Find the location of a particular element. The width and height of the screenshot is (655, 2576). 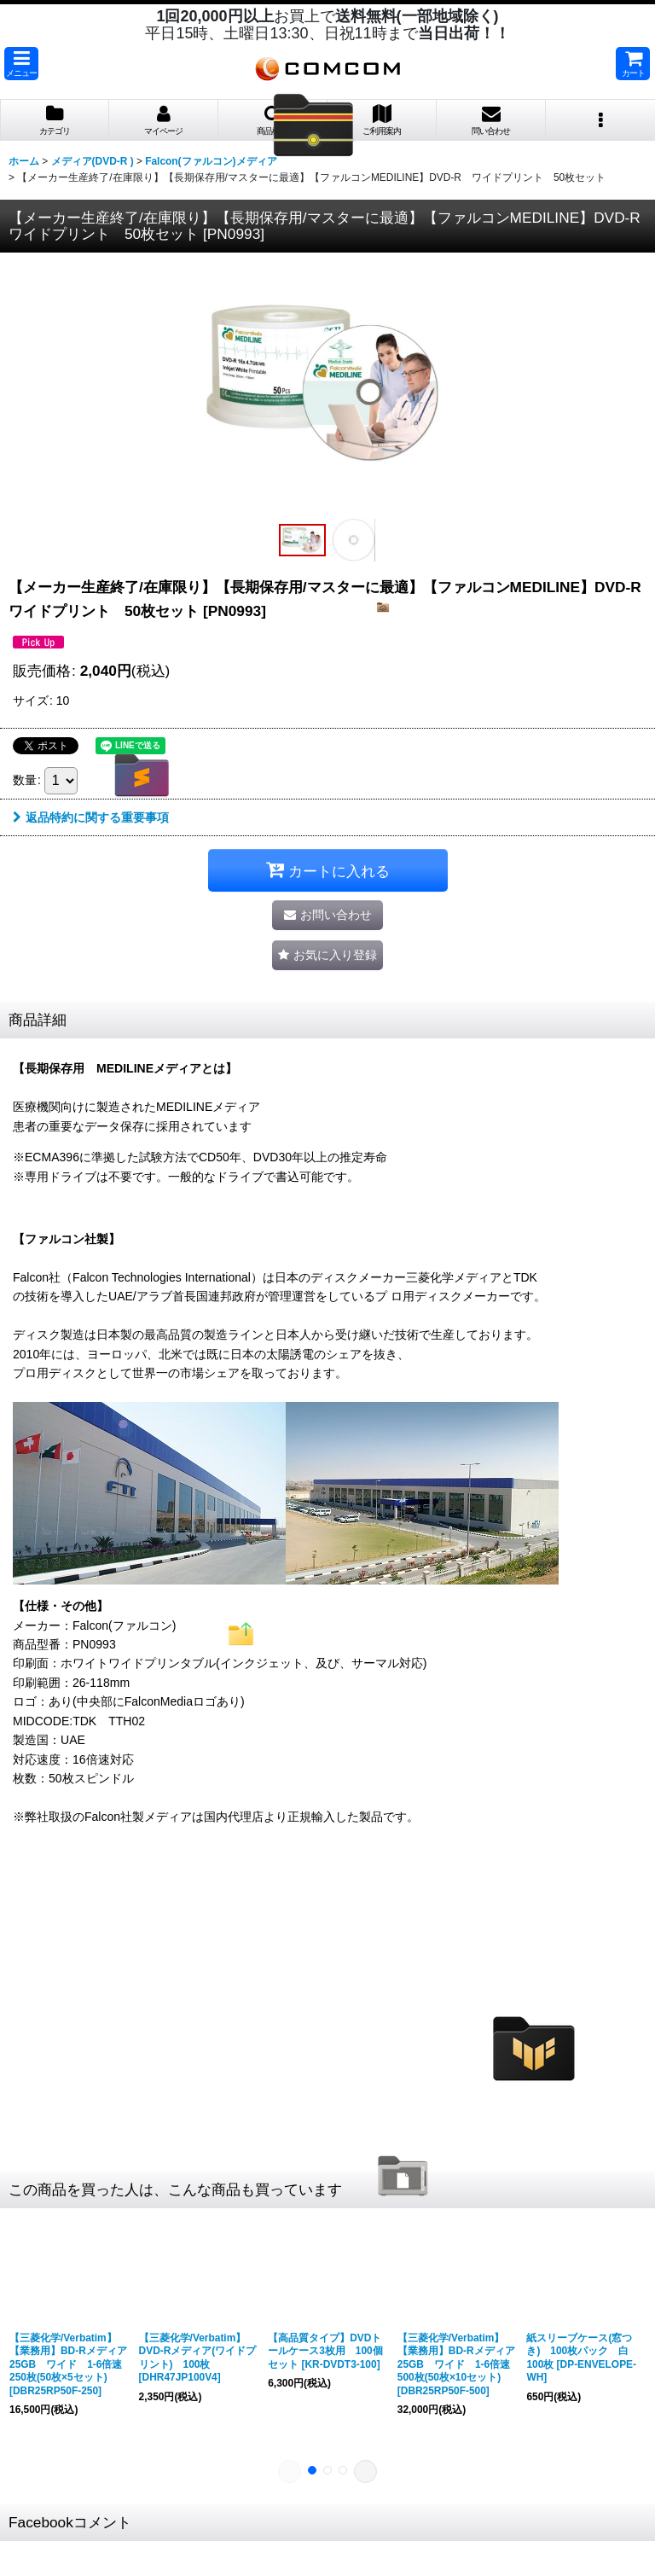

upload files to a location-based folder is located at coordinates (241, 1636).